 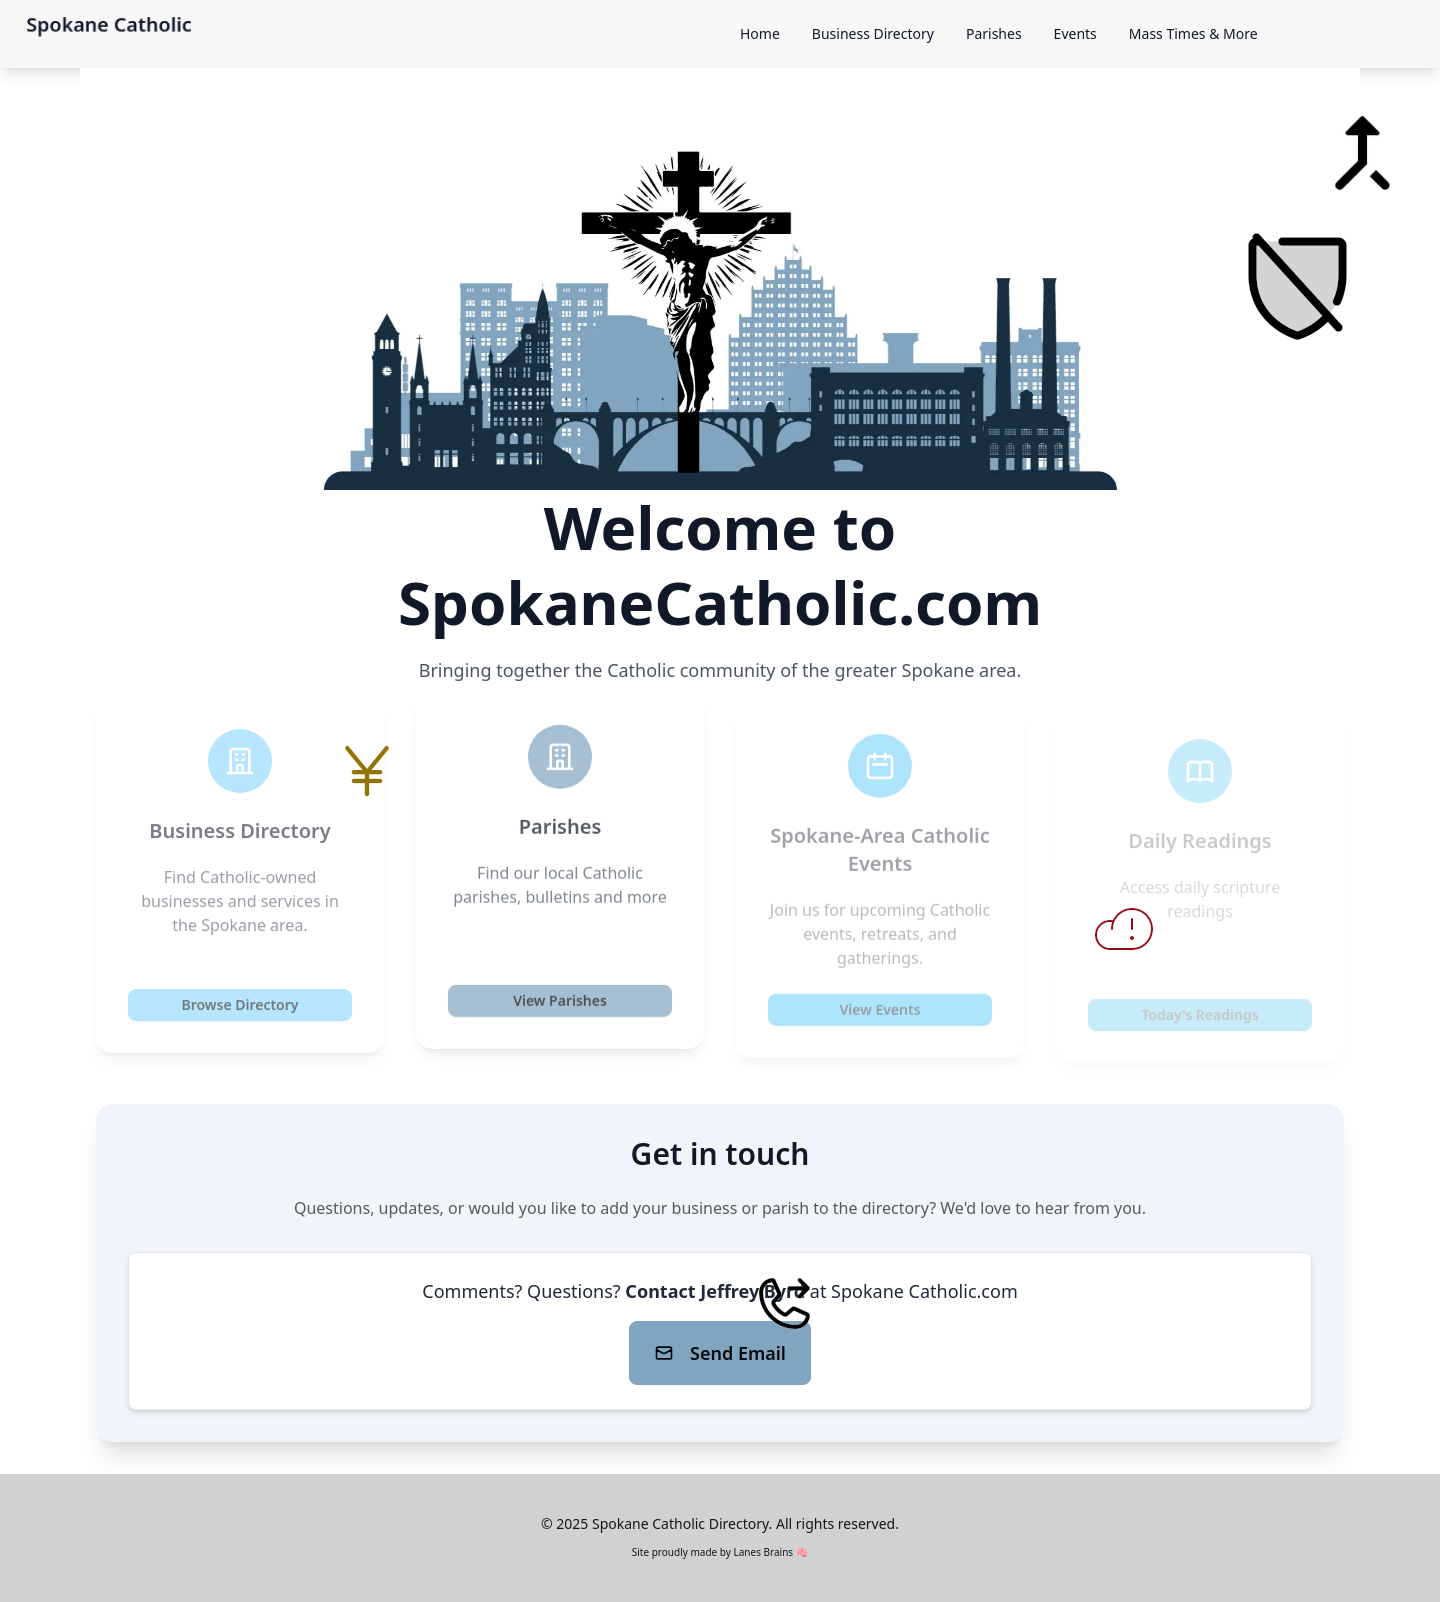 I want to click on transfer an active call, so click(x=785, y=1302).